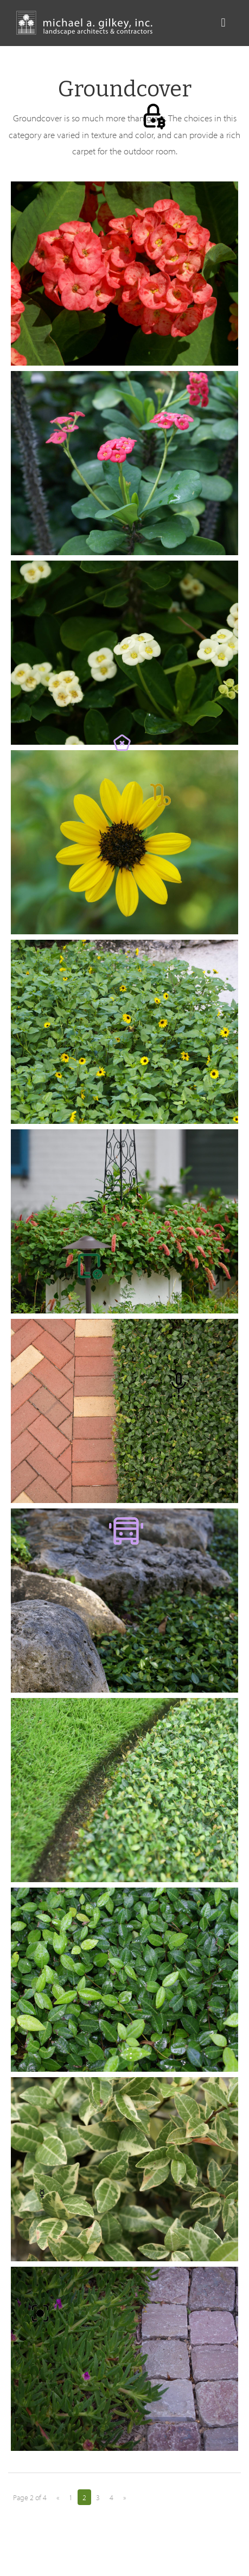 This screenshot has height=2576, width=249. I want to click on access voice input settings, so click(178, 1384).